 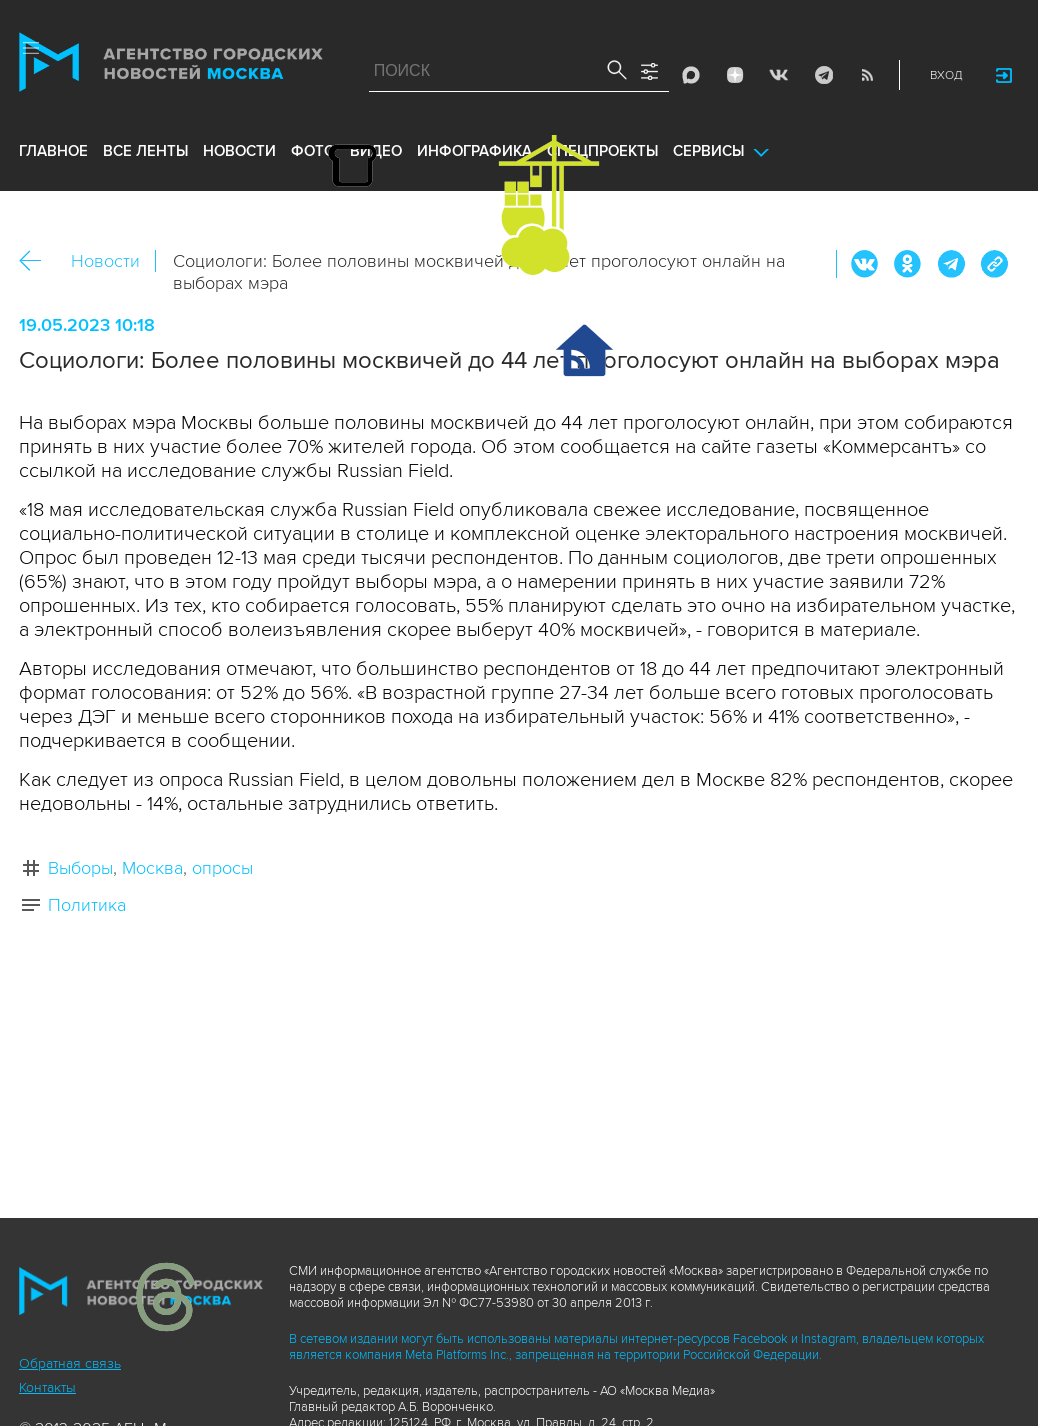 I want to click on open portainer container management dashboard, so click(x=549, y=205).